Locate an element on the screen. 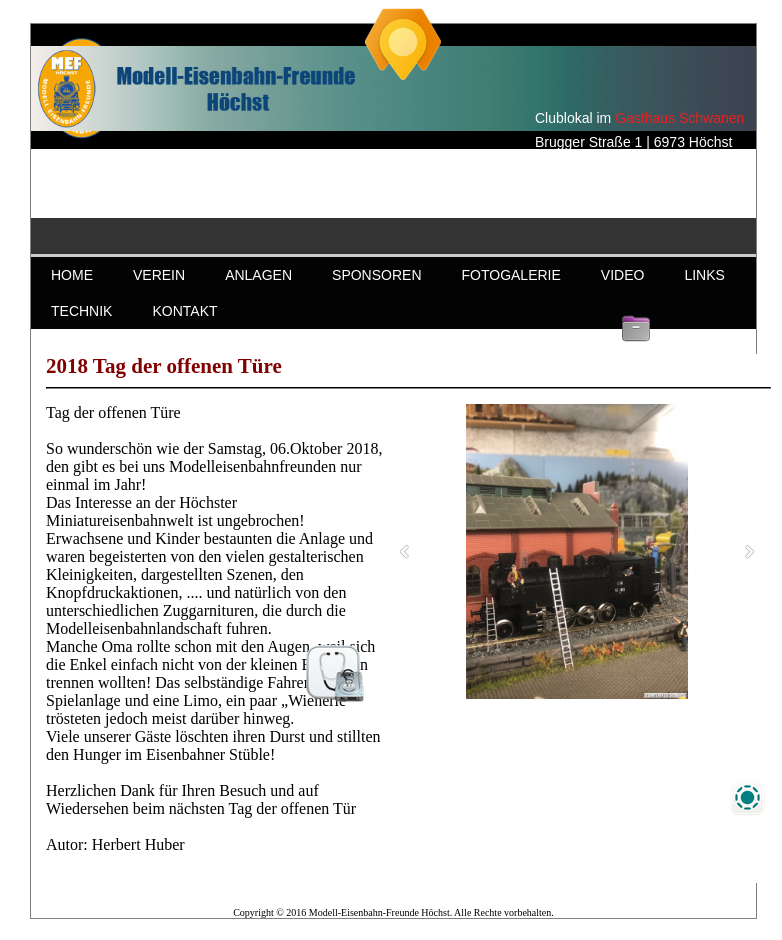 This screenshot has width=782, height=940. open the file manager application is located at coordinates (636, 328).